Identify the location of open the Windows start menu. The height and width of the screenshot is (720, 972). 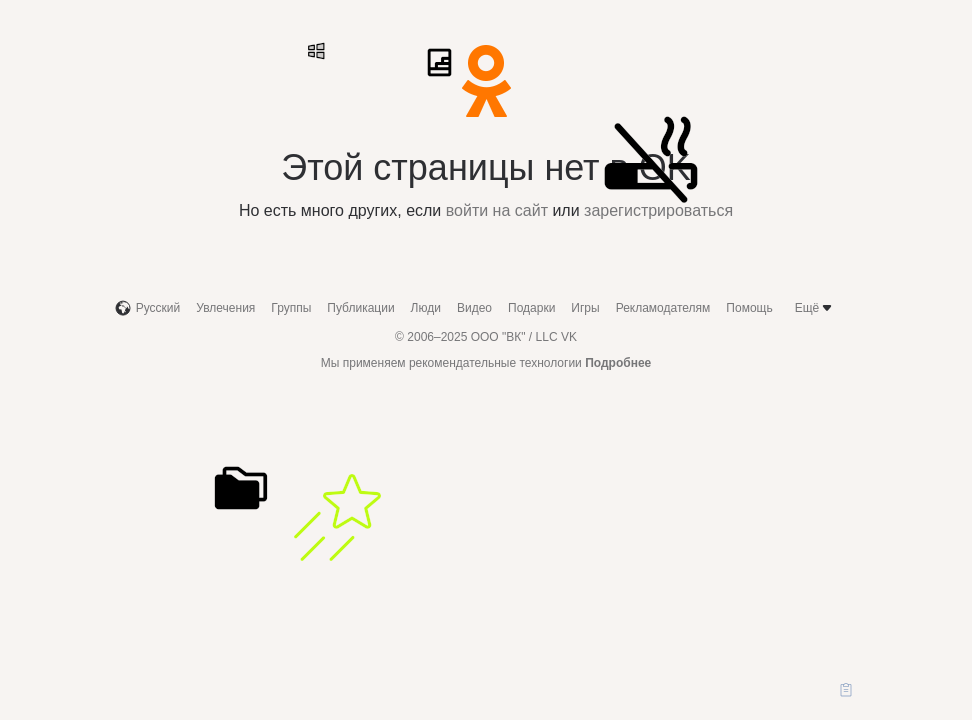
(317, 51).